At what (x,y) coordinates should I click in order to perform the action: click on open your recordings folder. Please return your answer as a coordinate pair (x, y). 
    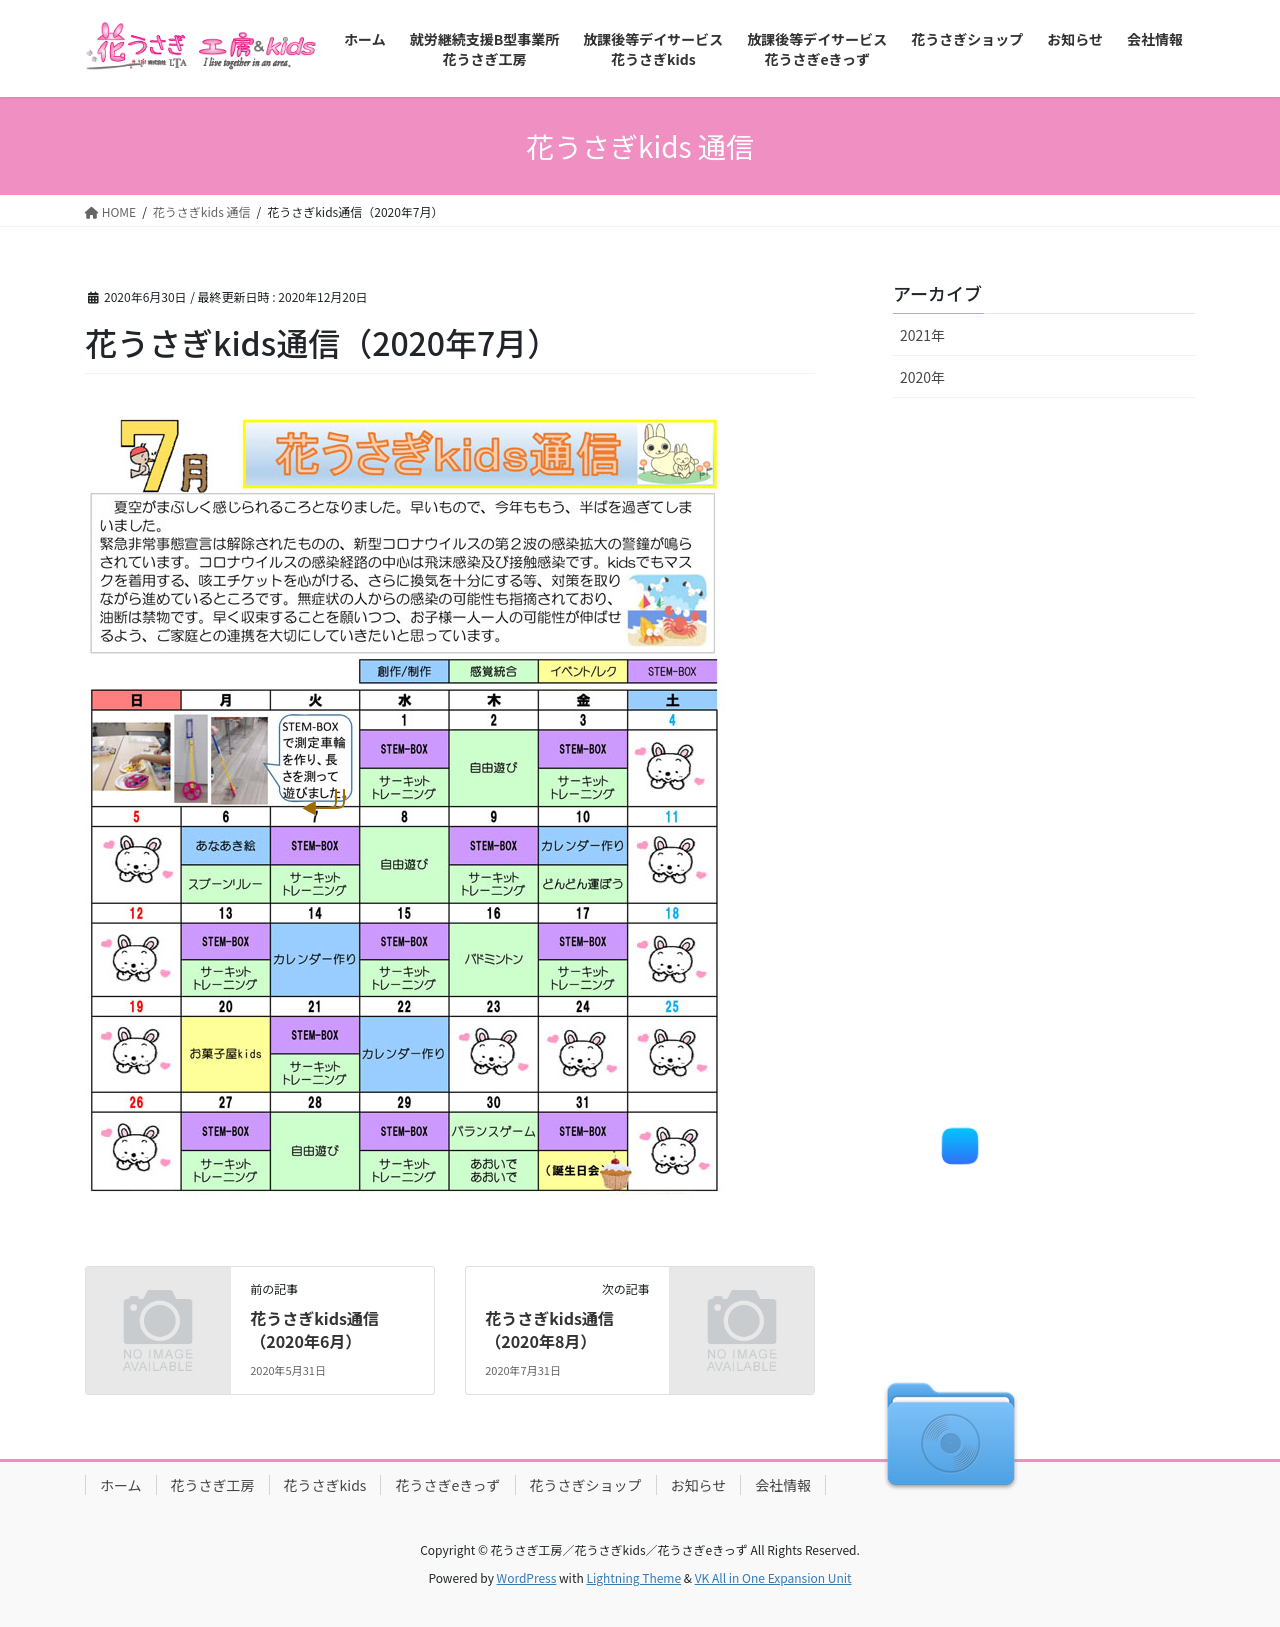
    Looking at the image, I should click on (951, 1434).